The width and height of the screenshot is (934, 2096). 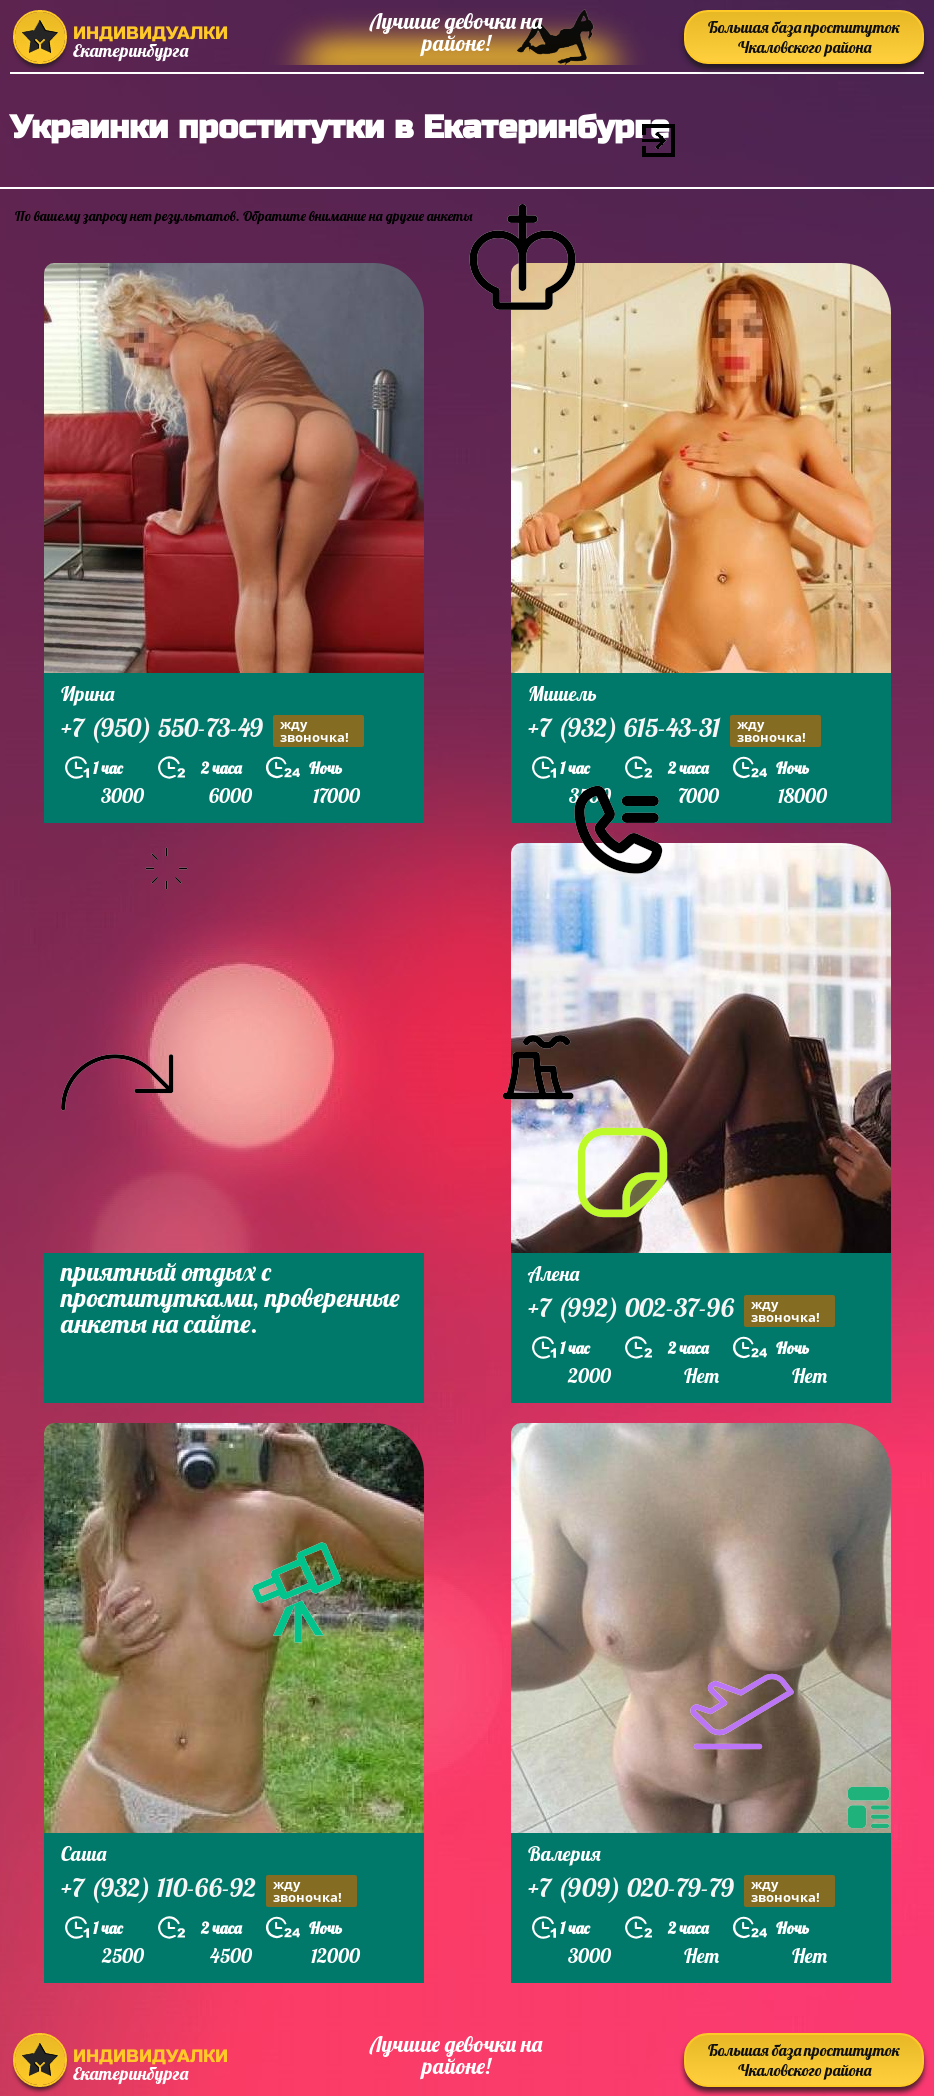 I want to click on view contact list or phone directory, so click(x=620, y=828).